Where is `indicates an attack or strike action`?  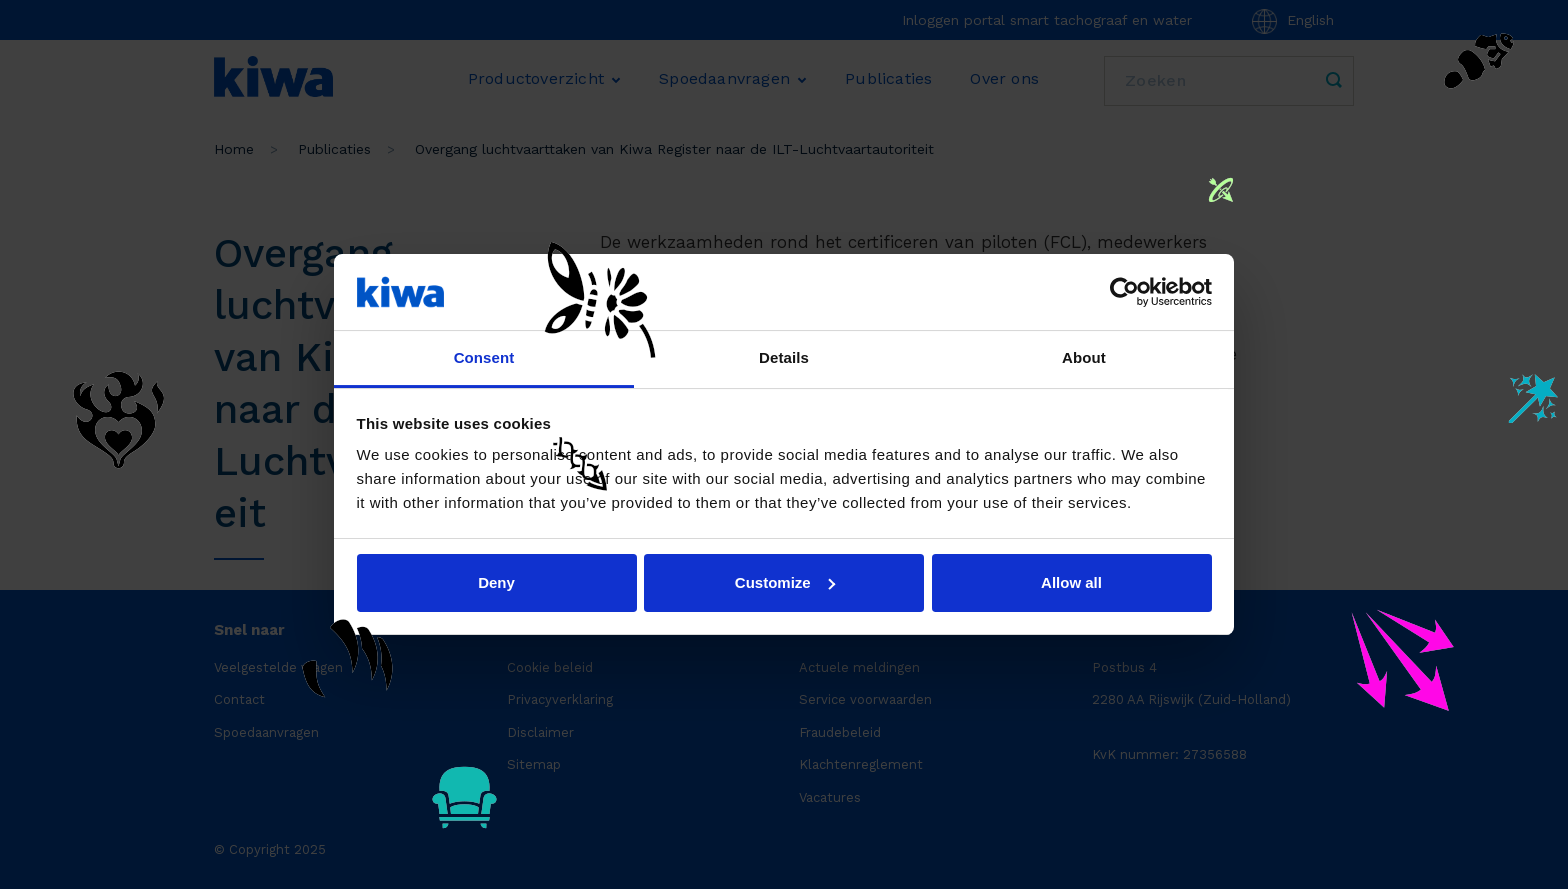
indicates an attack or strike action is located at coordinates (1403, 659).